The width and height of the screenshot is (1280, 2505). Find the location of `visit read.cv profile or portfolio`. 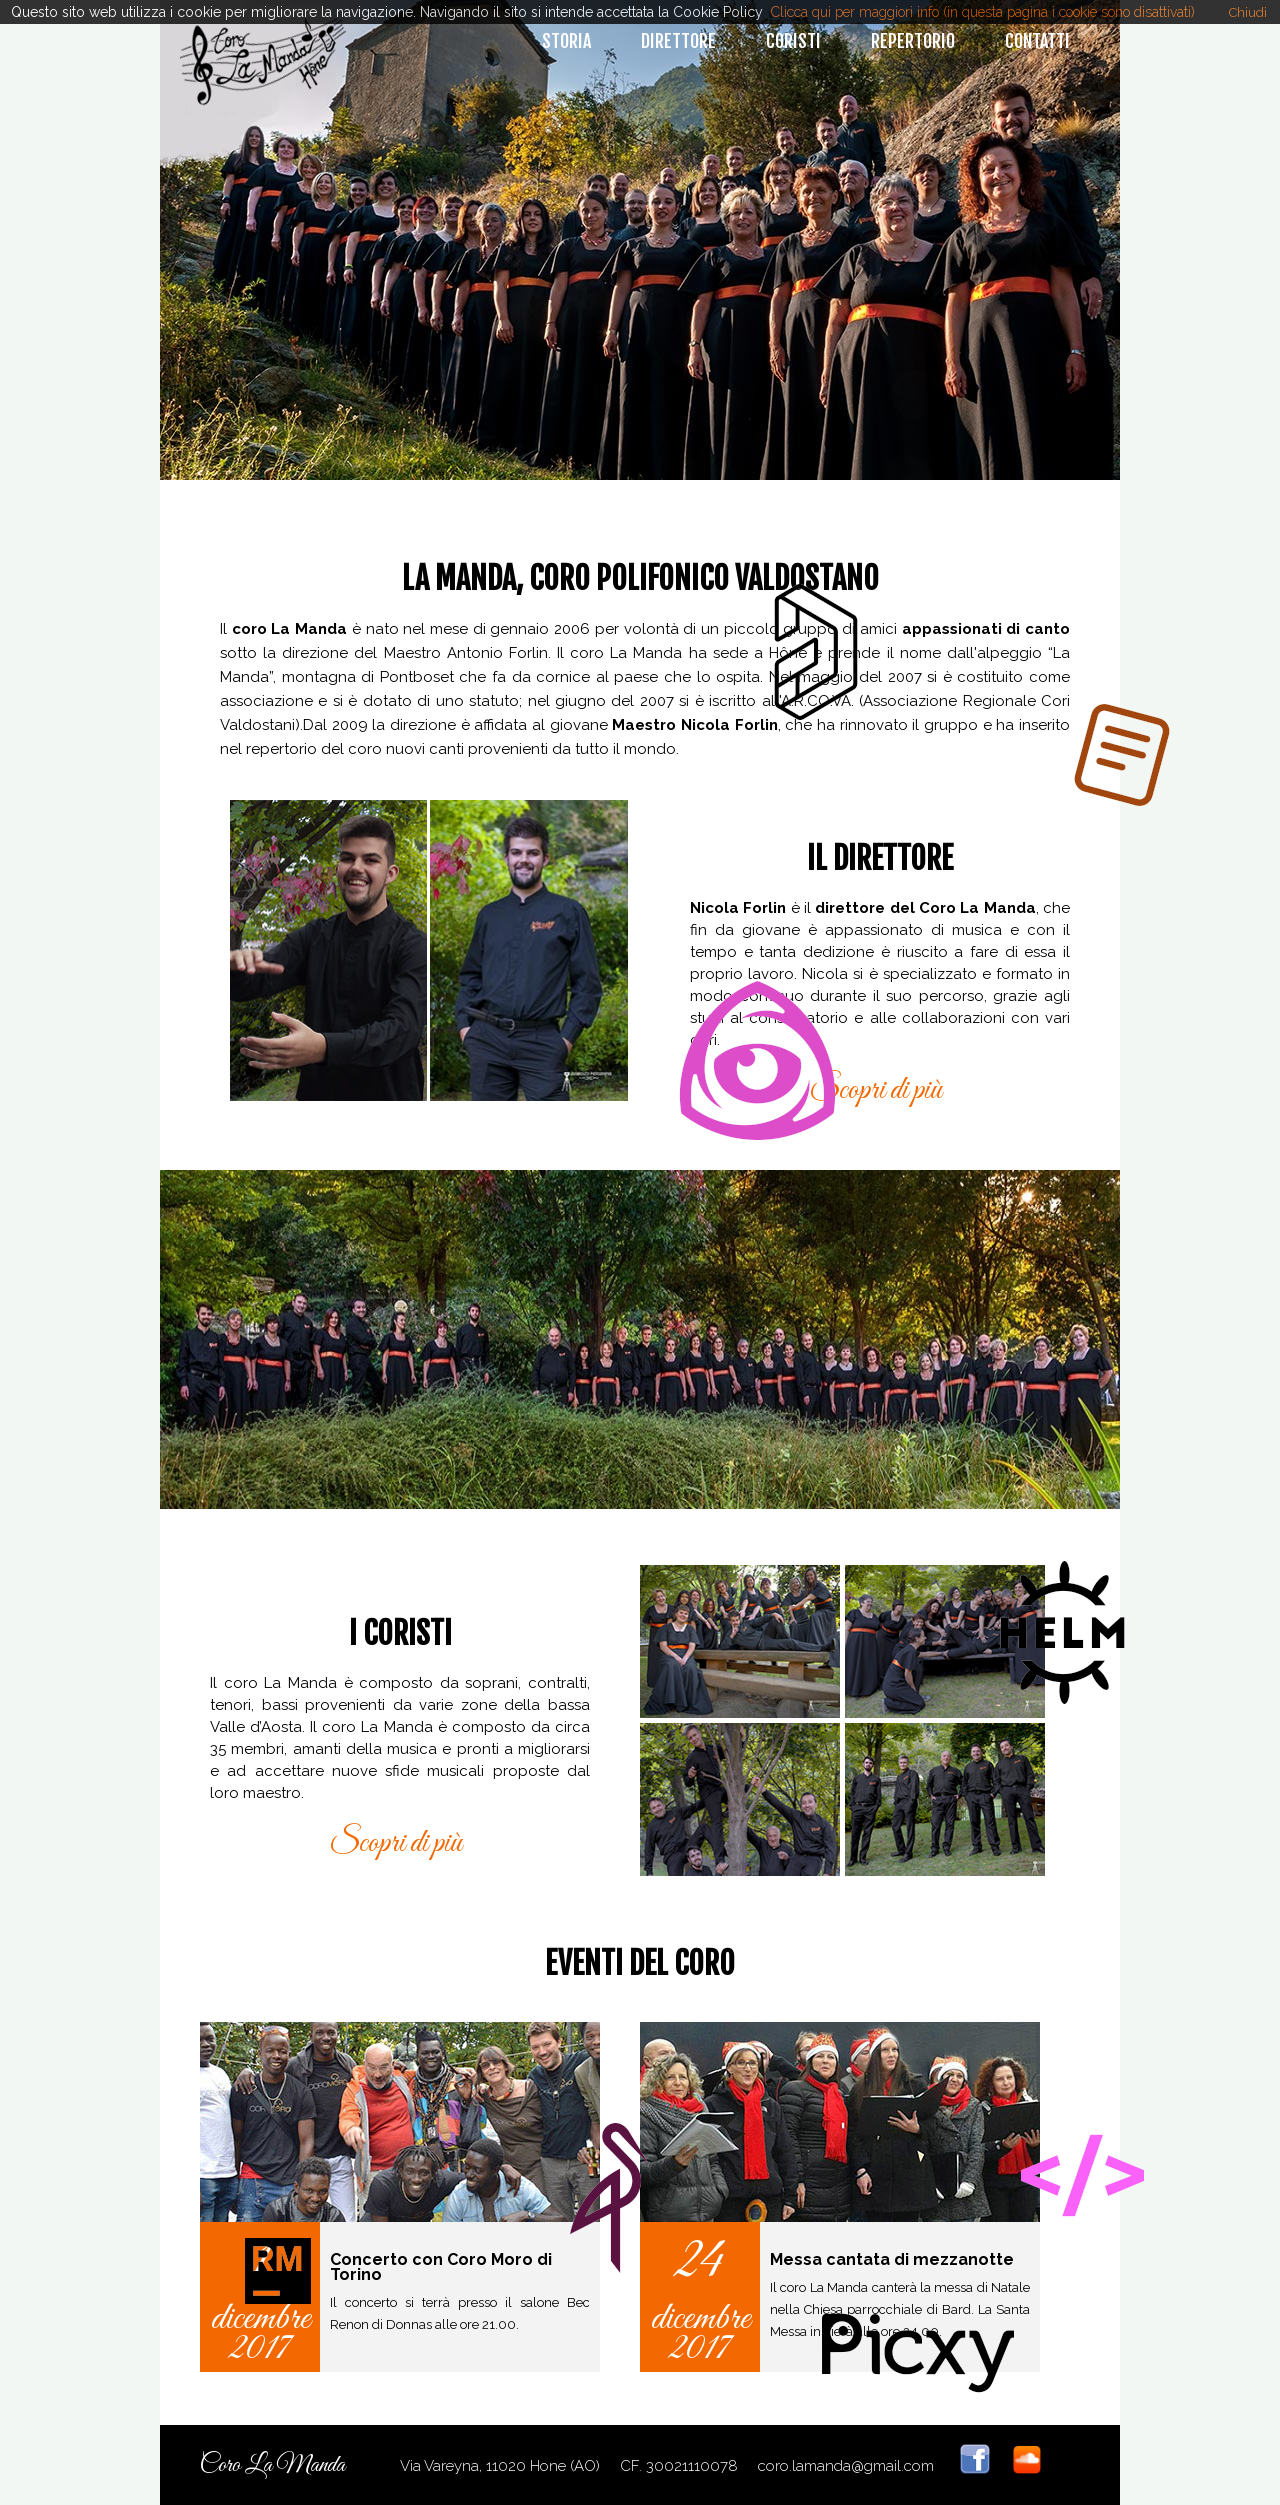

visit read.cv profile or portfolio is located at coordinates (1122, 755).